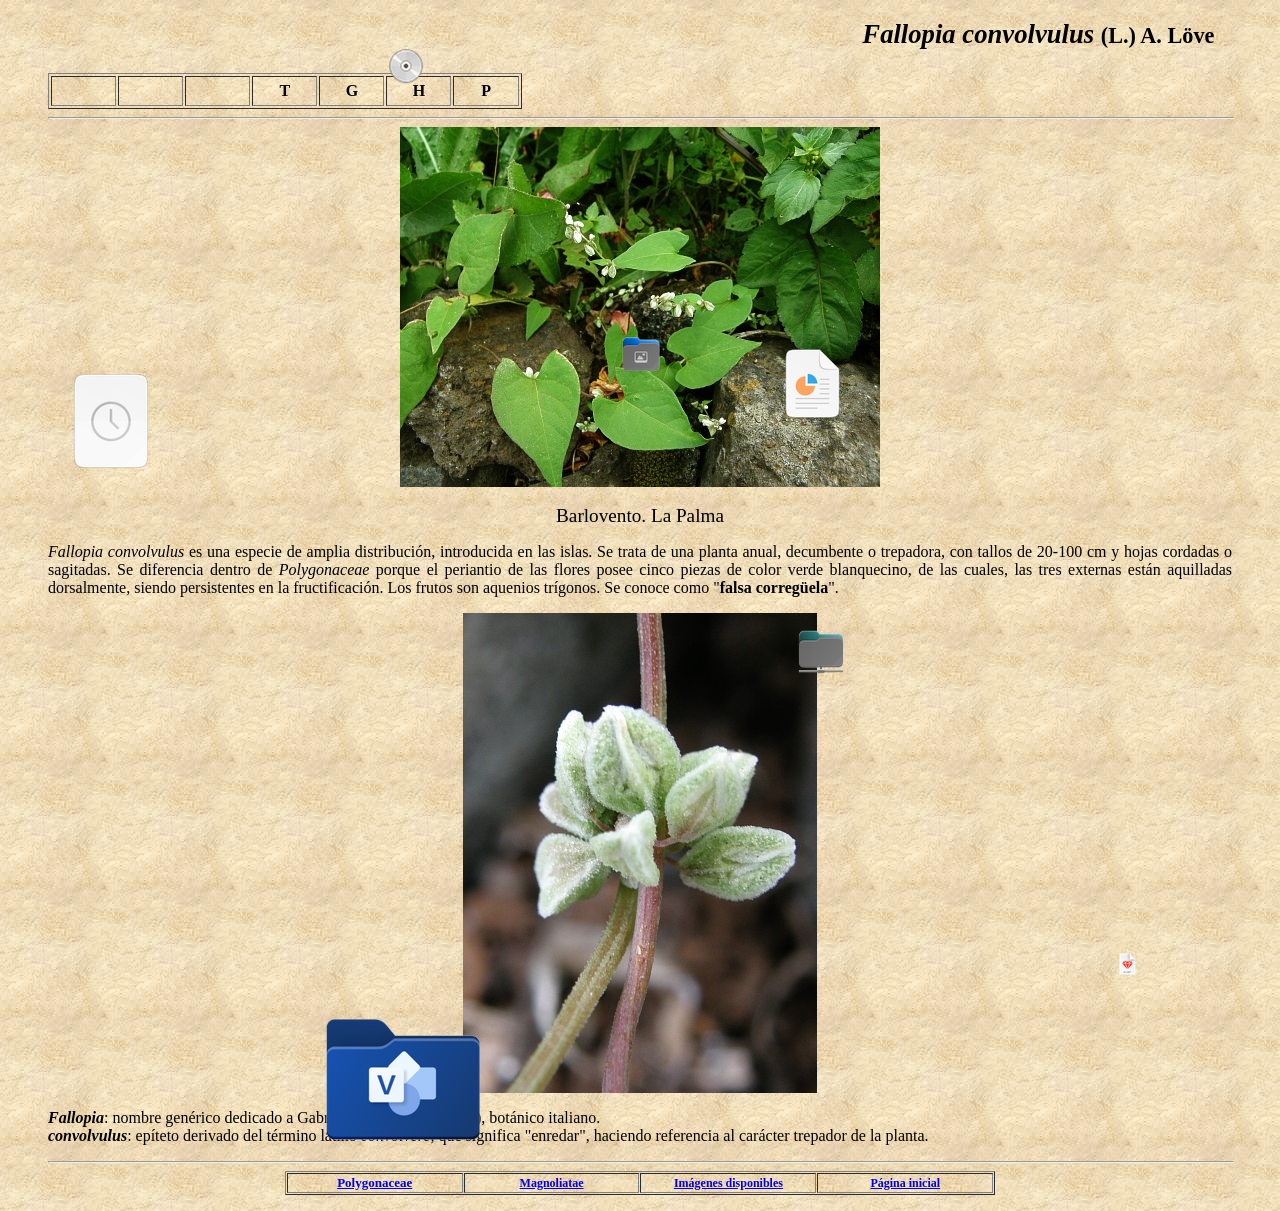 This screenshot has width=1280, height=1211. Describe the element at coordinates (111, 421) in the screenshot. I see `image is currently loading` at that location.